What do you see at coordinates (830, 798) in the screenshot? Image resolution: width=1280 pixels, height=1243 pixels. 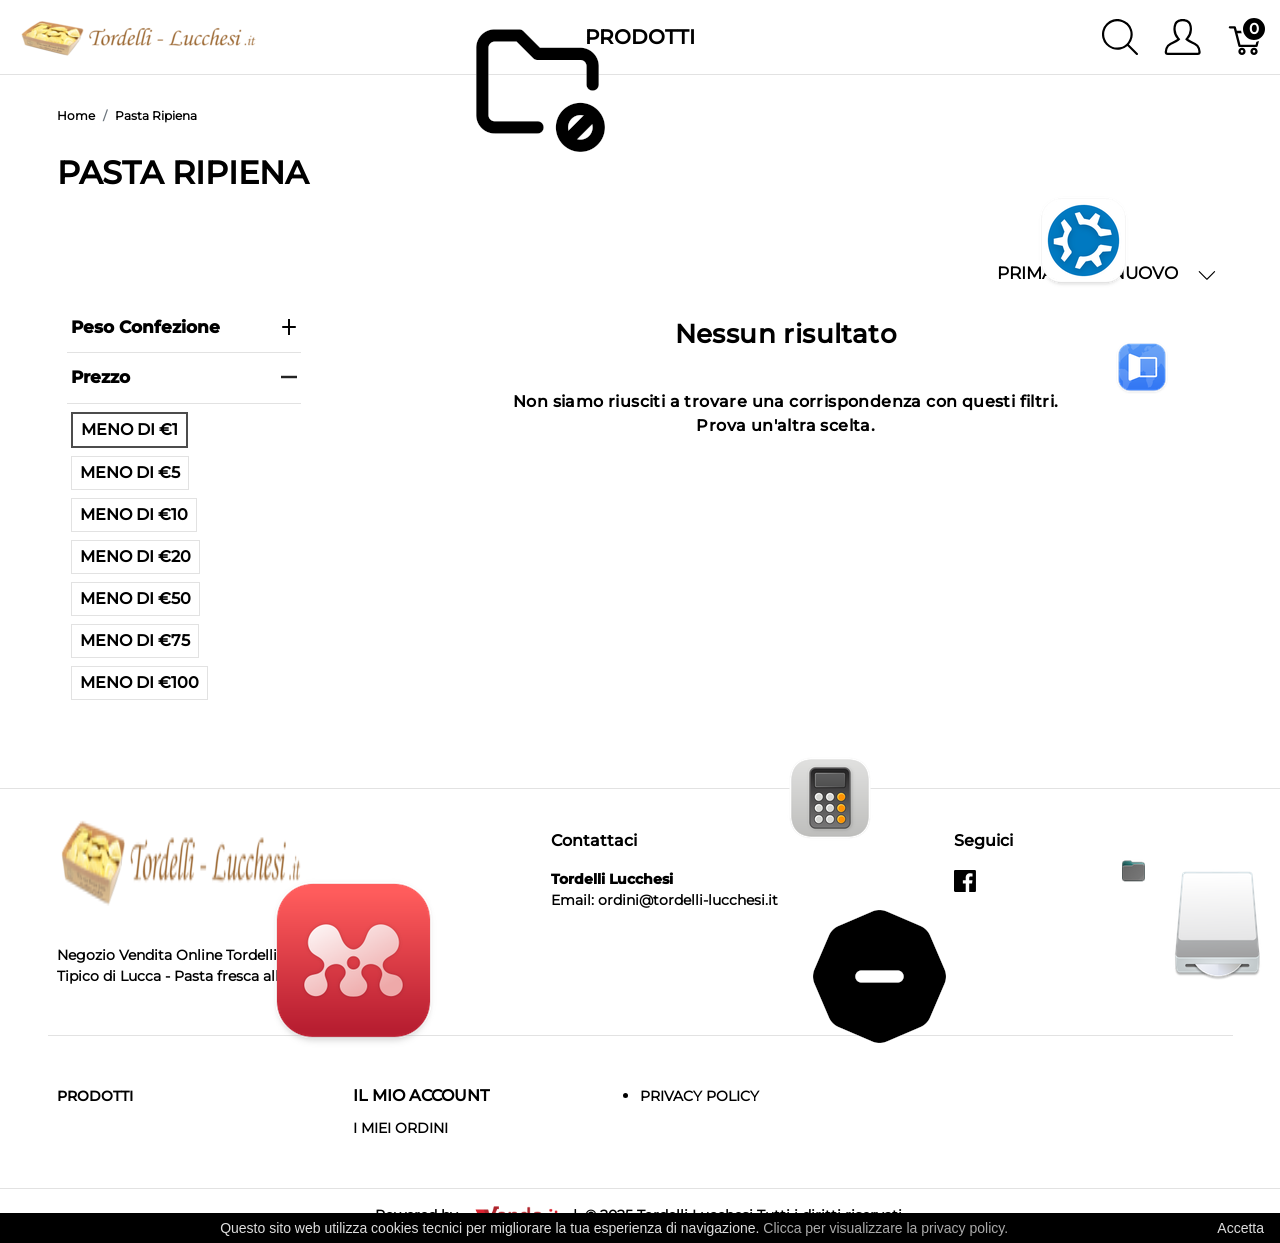 I see `open the calculator app` at bounding box center [830, 798].